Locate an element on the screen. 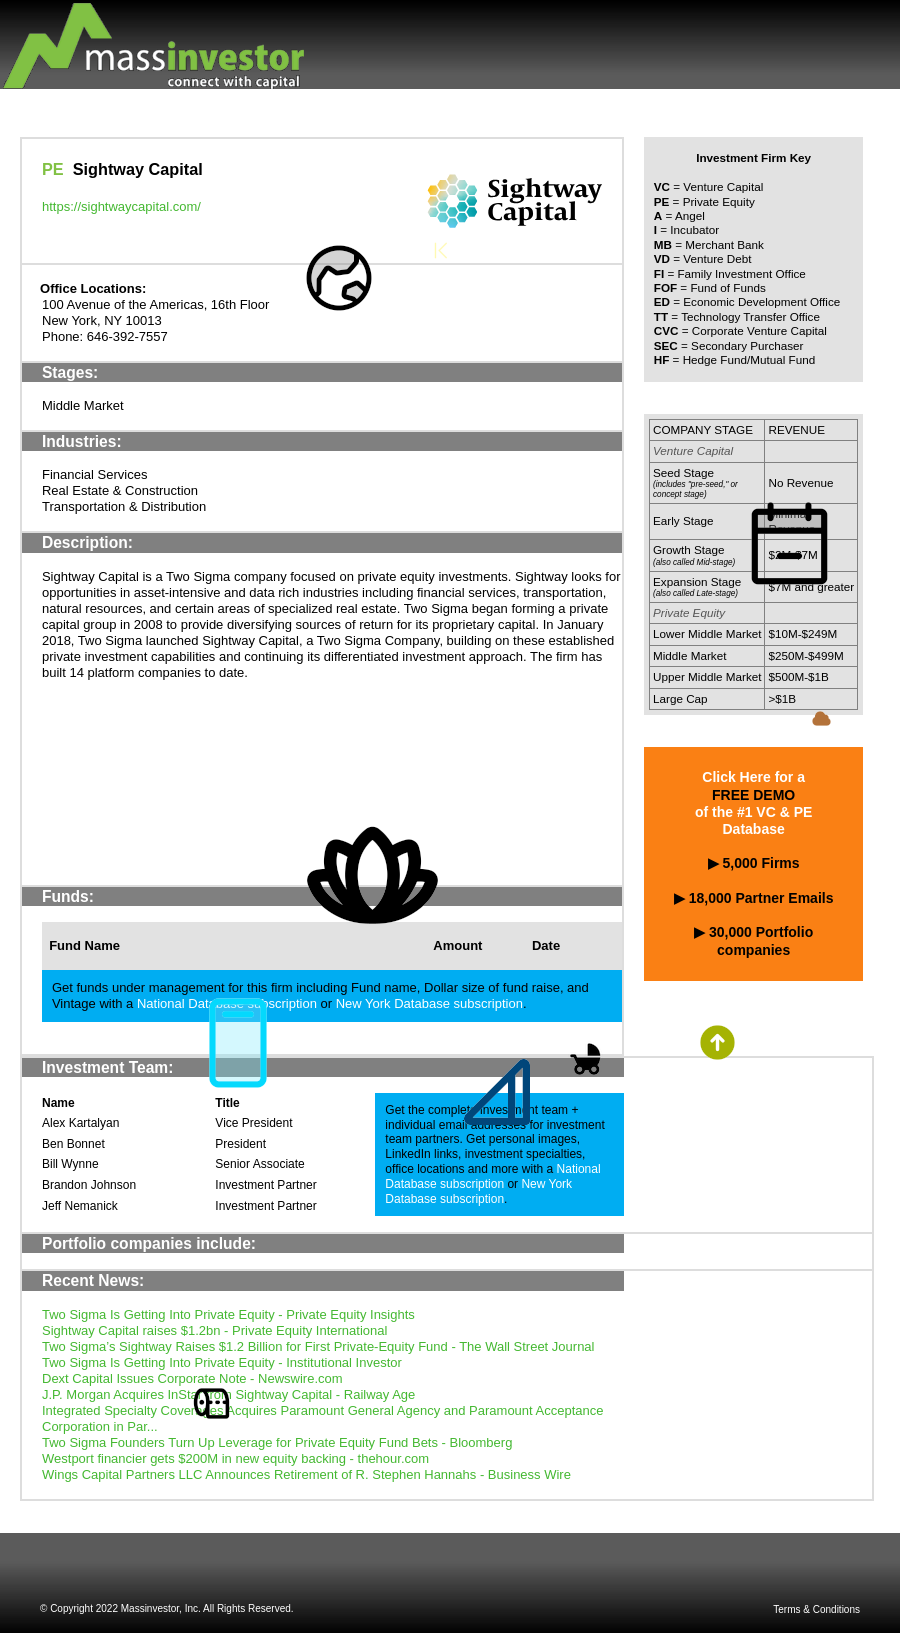  indicates child-friendly or family-friendly location is located at coordinates (586, 1059).